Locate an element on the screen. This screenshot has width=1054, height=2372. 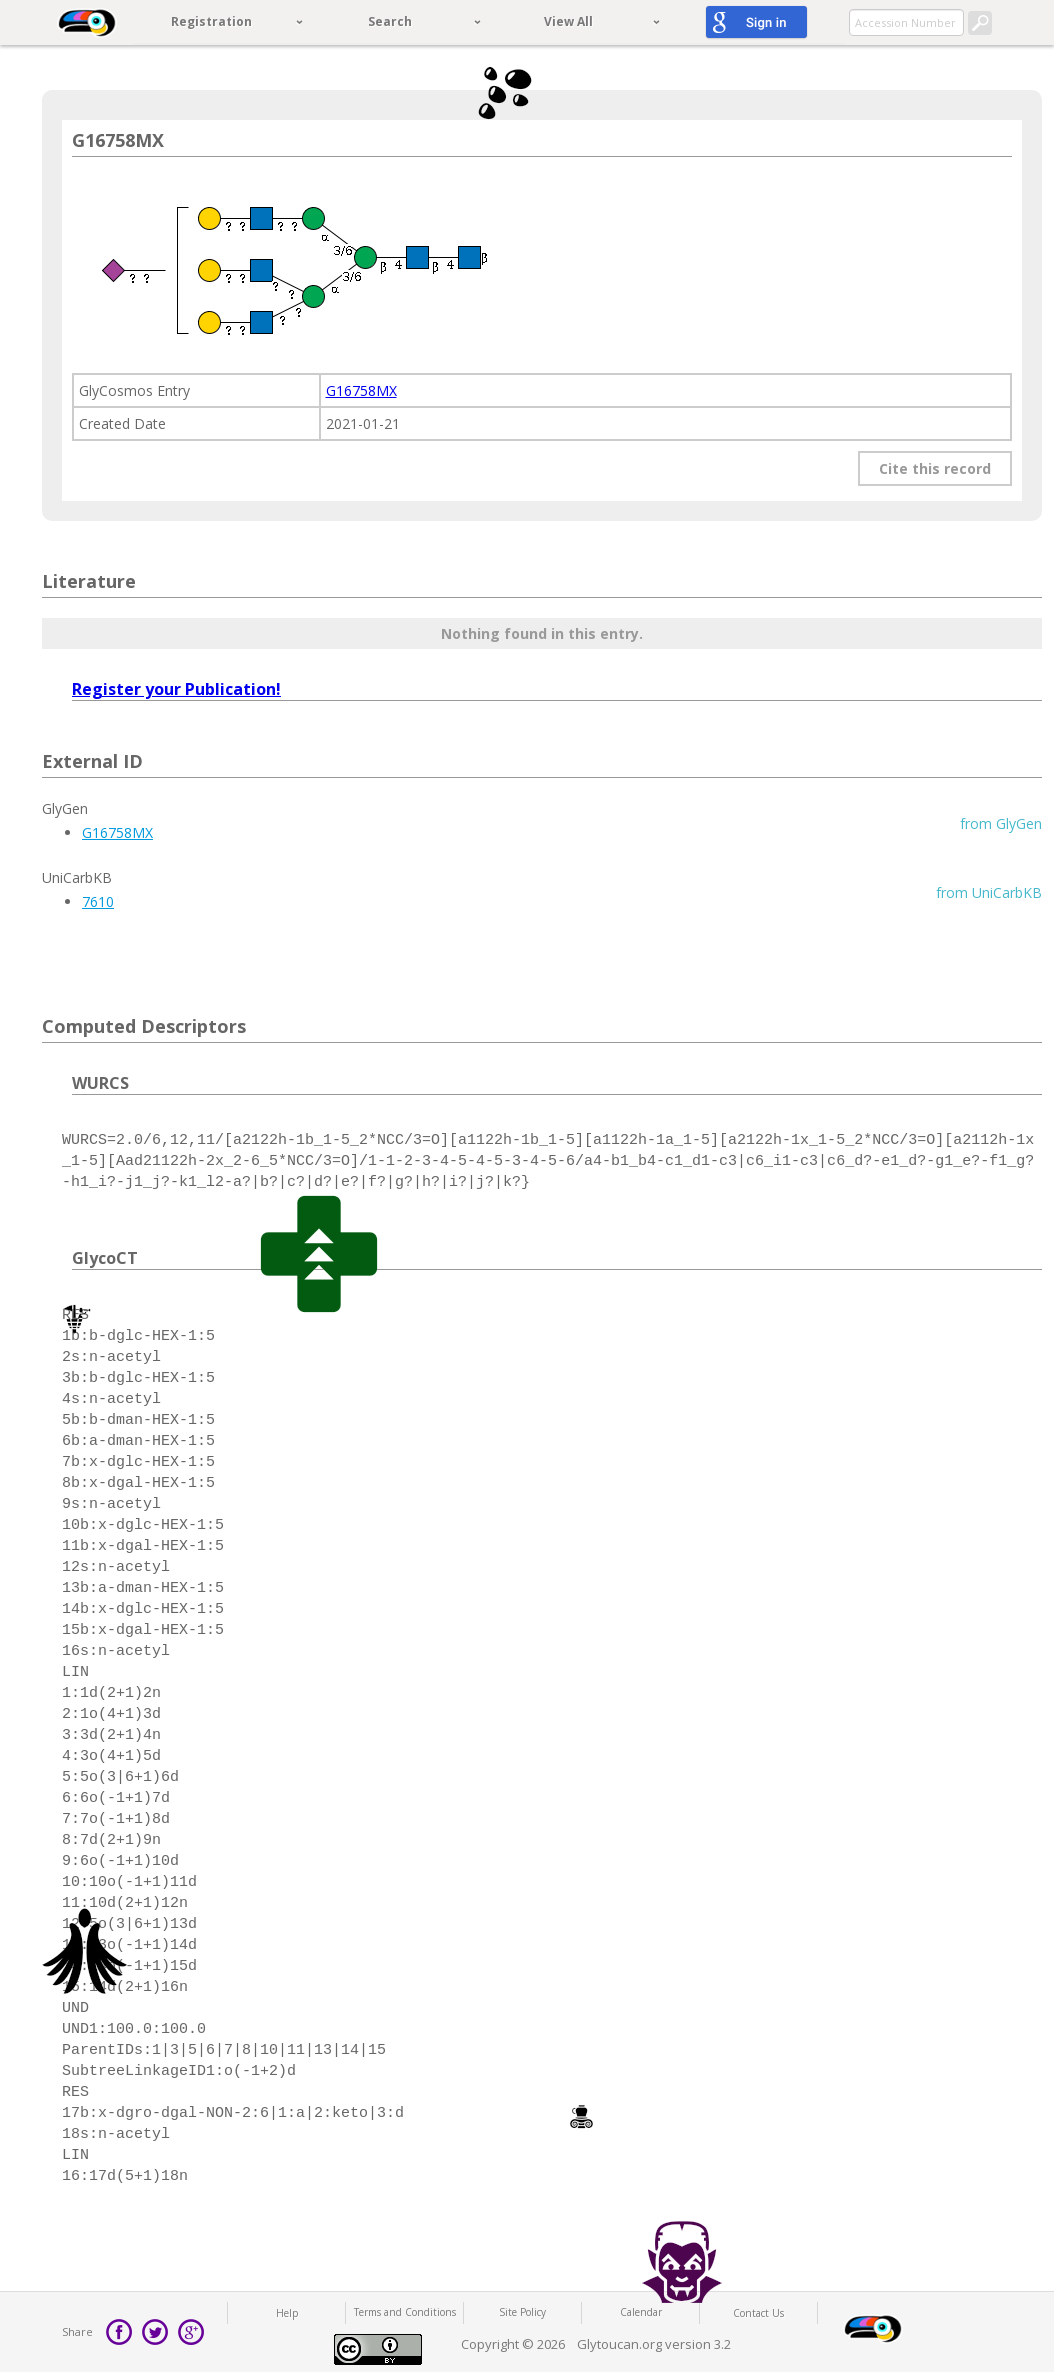
decorative item or artifact in a game inventory is located at coordinates (581, 2116).